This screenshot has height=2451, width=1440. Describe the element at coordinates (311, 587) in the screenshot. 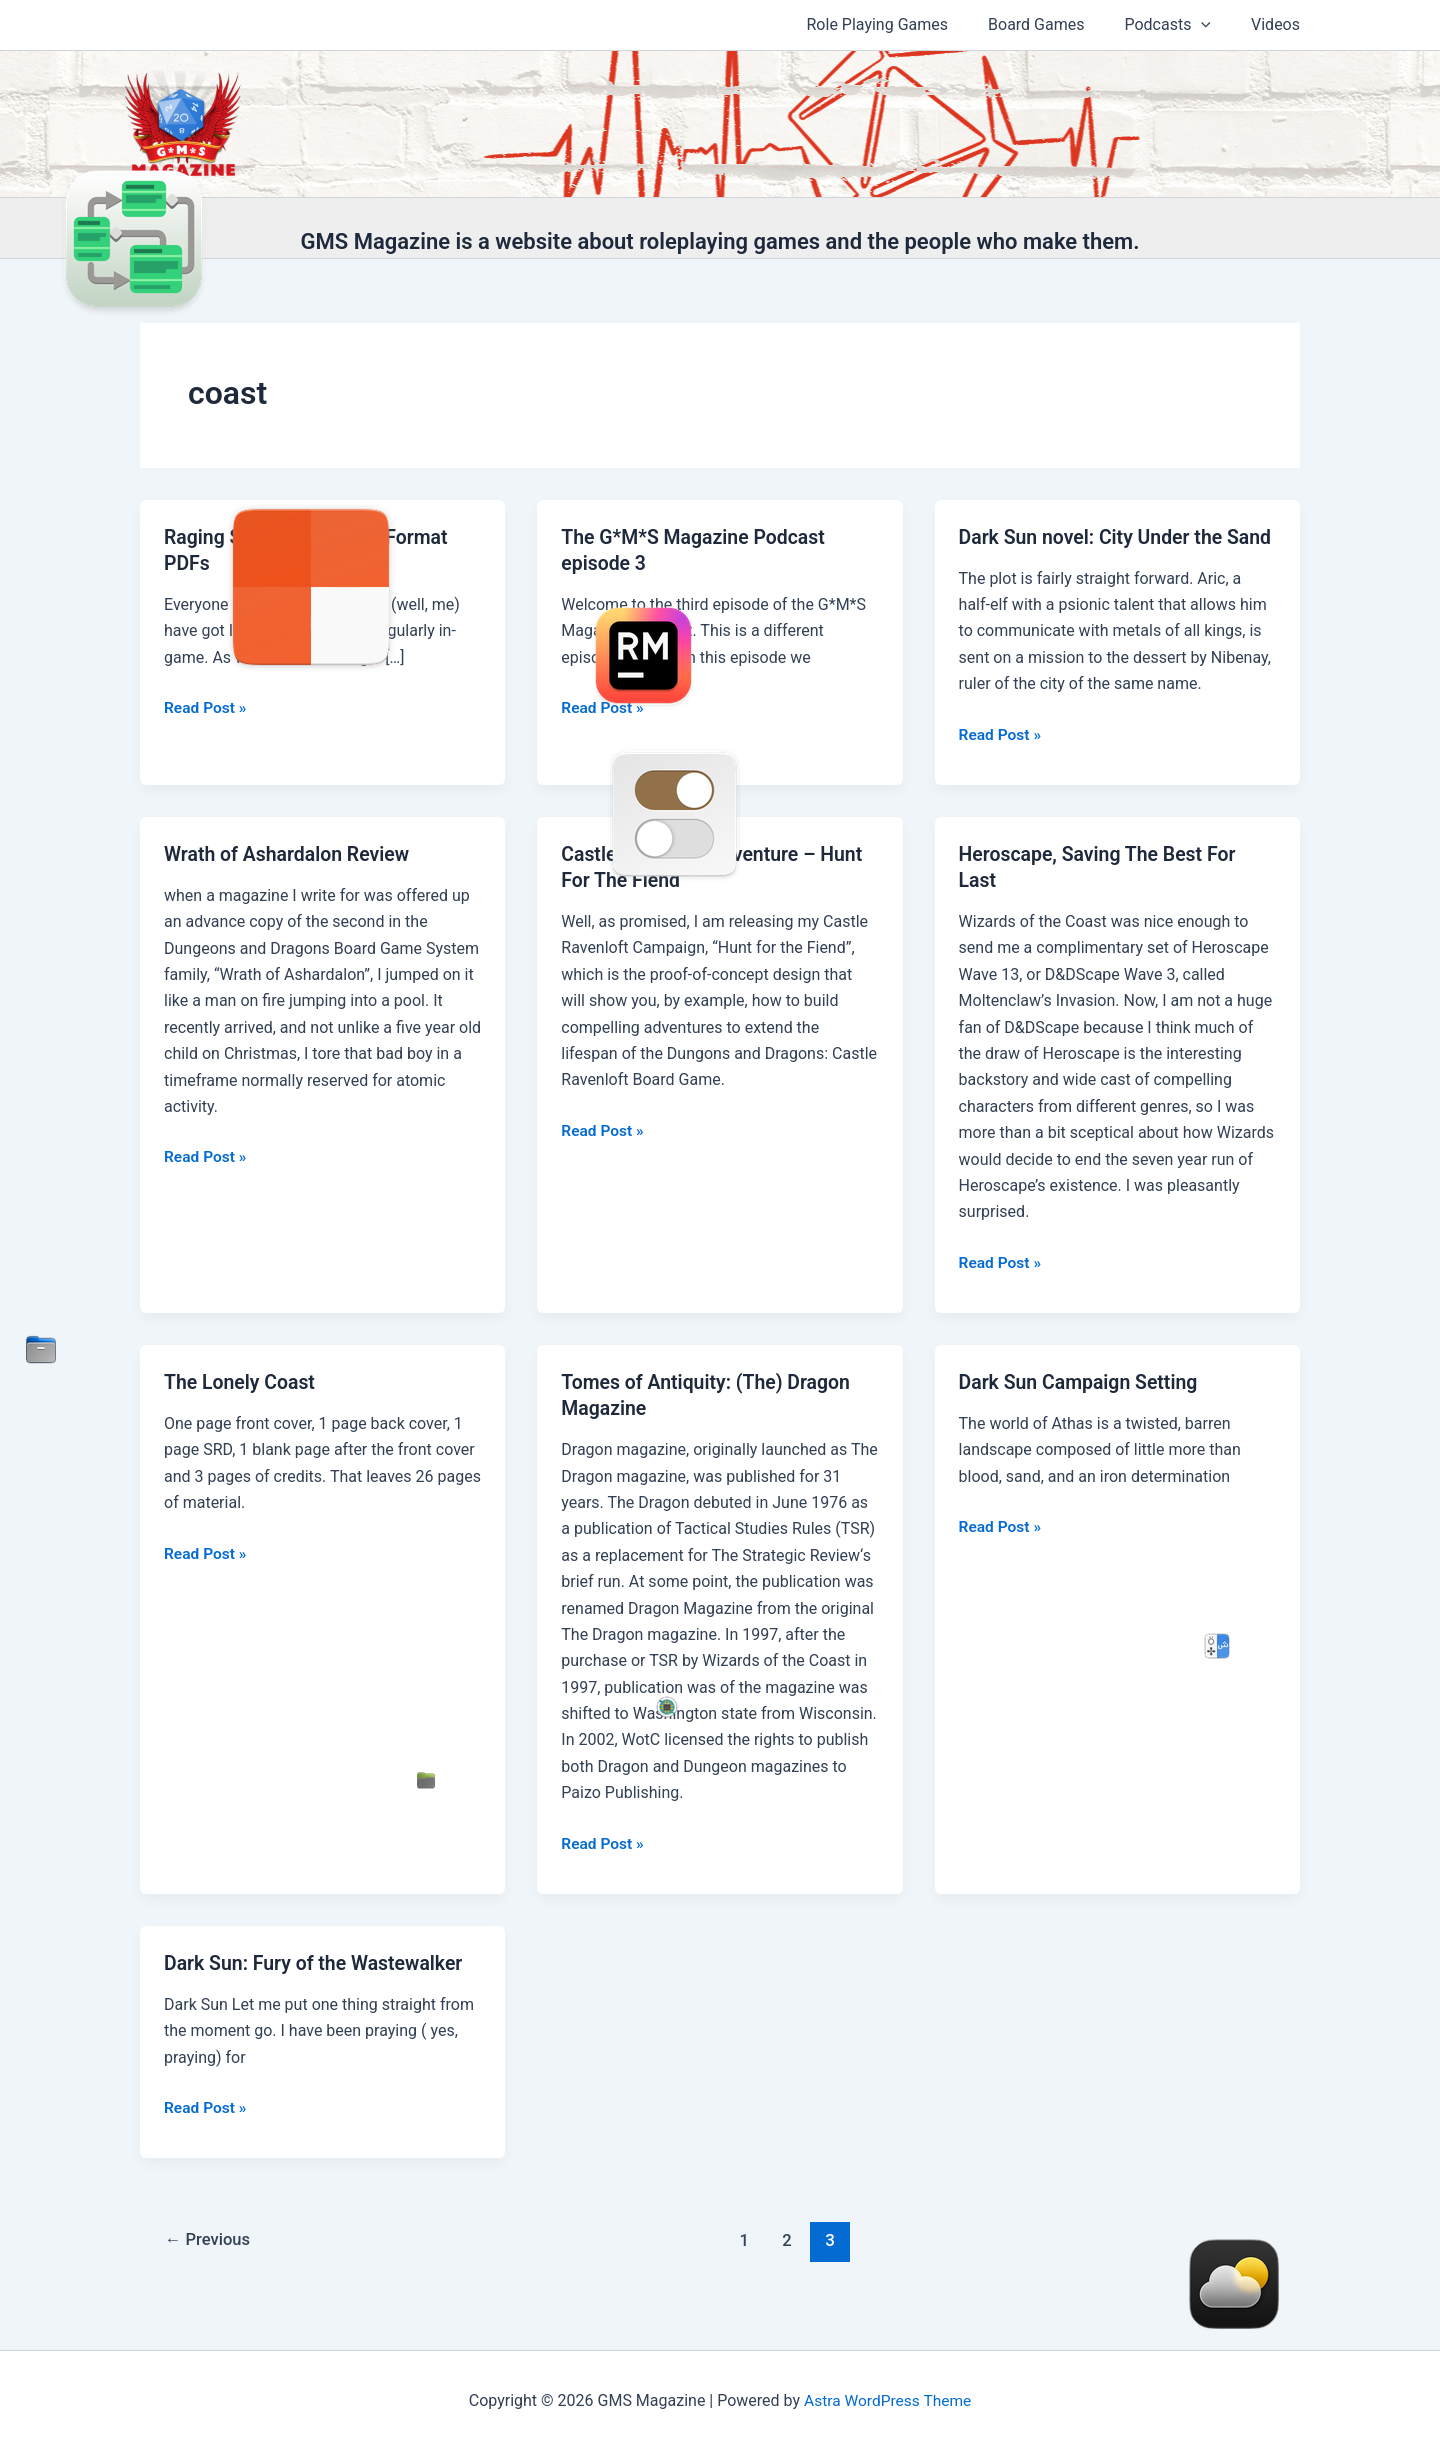

I see `switch to the bottom-right workspace` at that location.